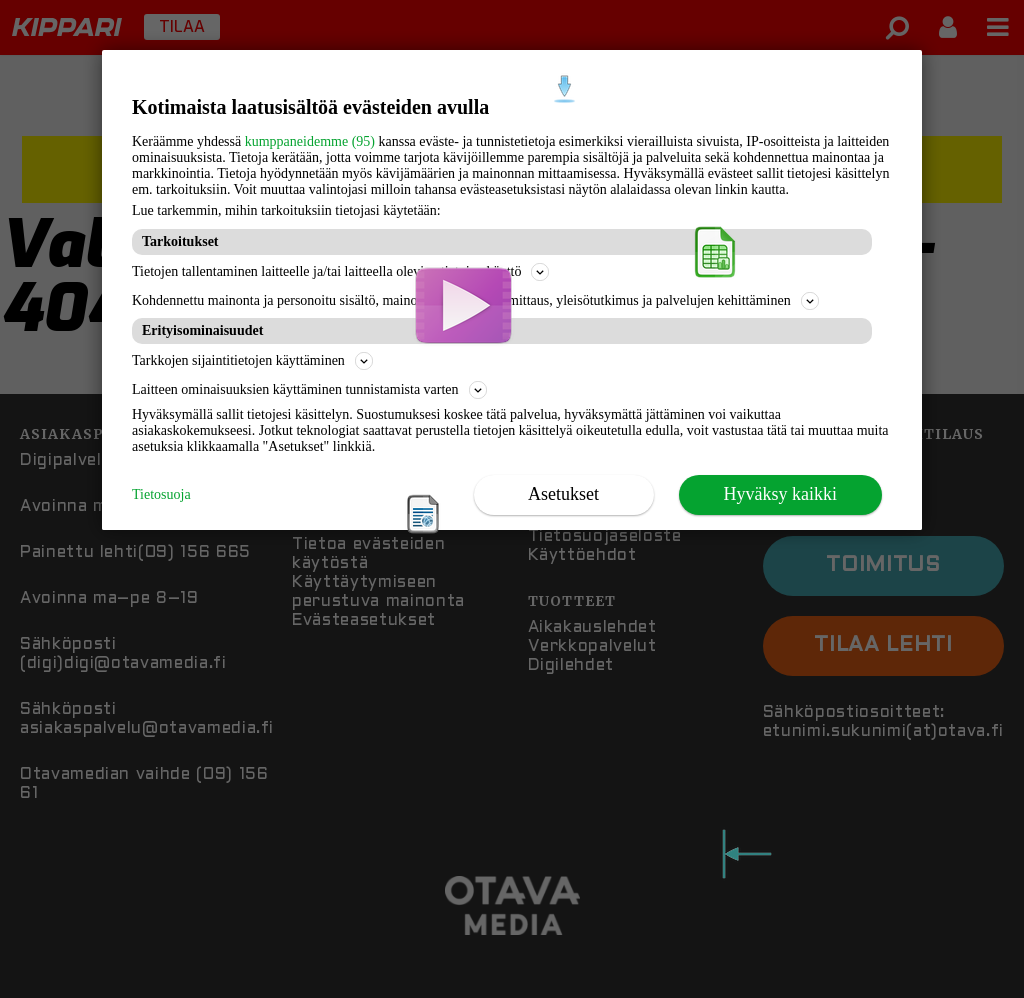 This screenshot has height=998, width=1024. I want to click on open a web template document file, so click(423, 514).